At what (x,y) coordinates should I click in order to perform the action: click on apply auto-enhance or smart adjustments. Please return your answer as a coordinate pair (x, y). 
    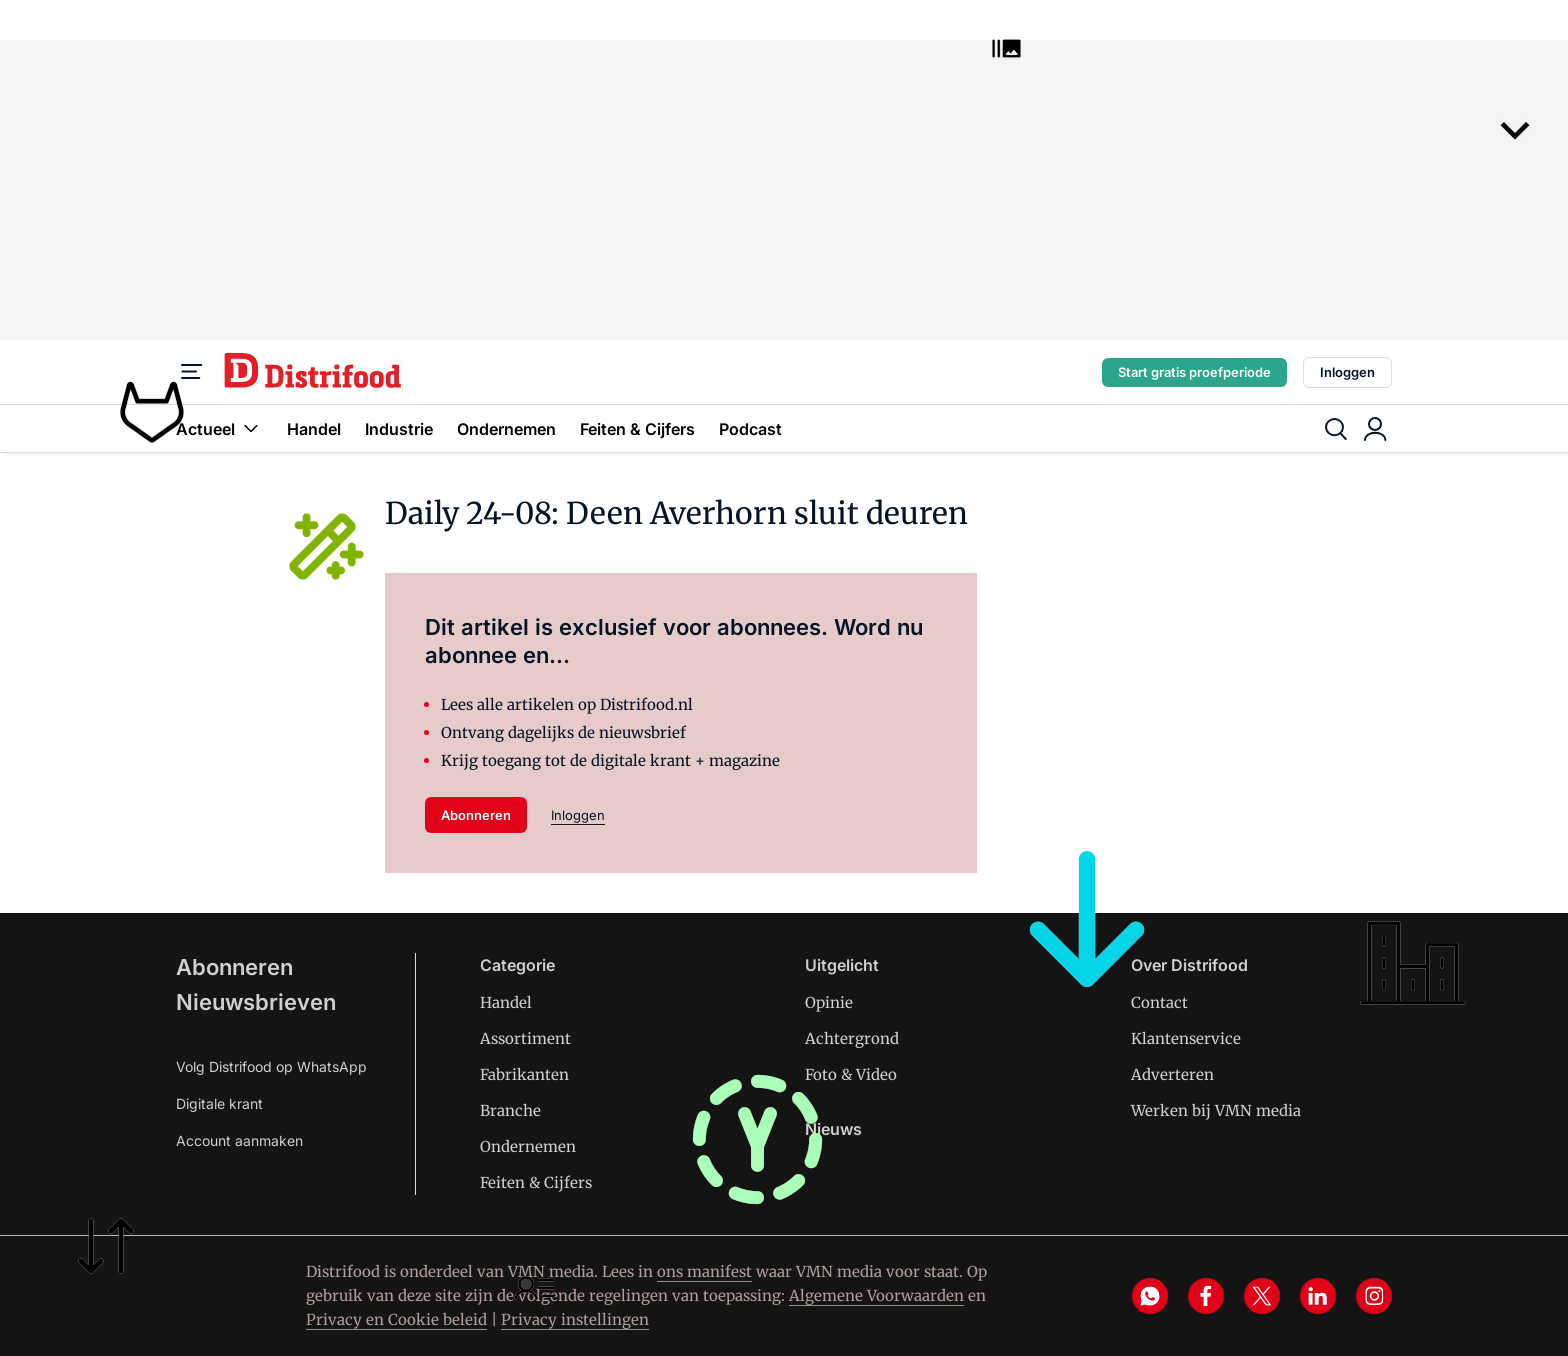
    Looking at the image, I should click on (322, 546).